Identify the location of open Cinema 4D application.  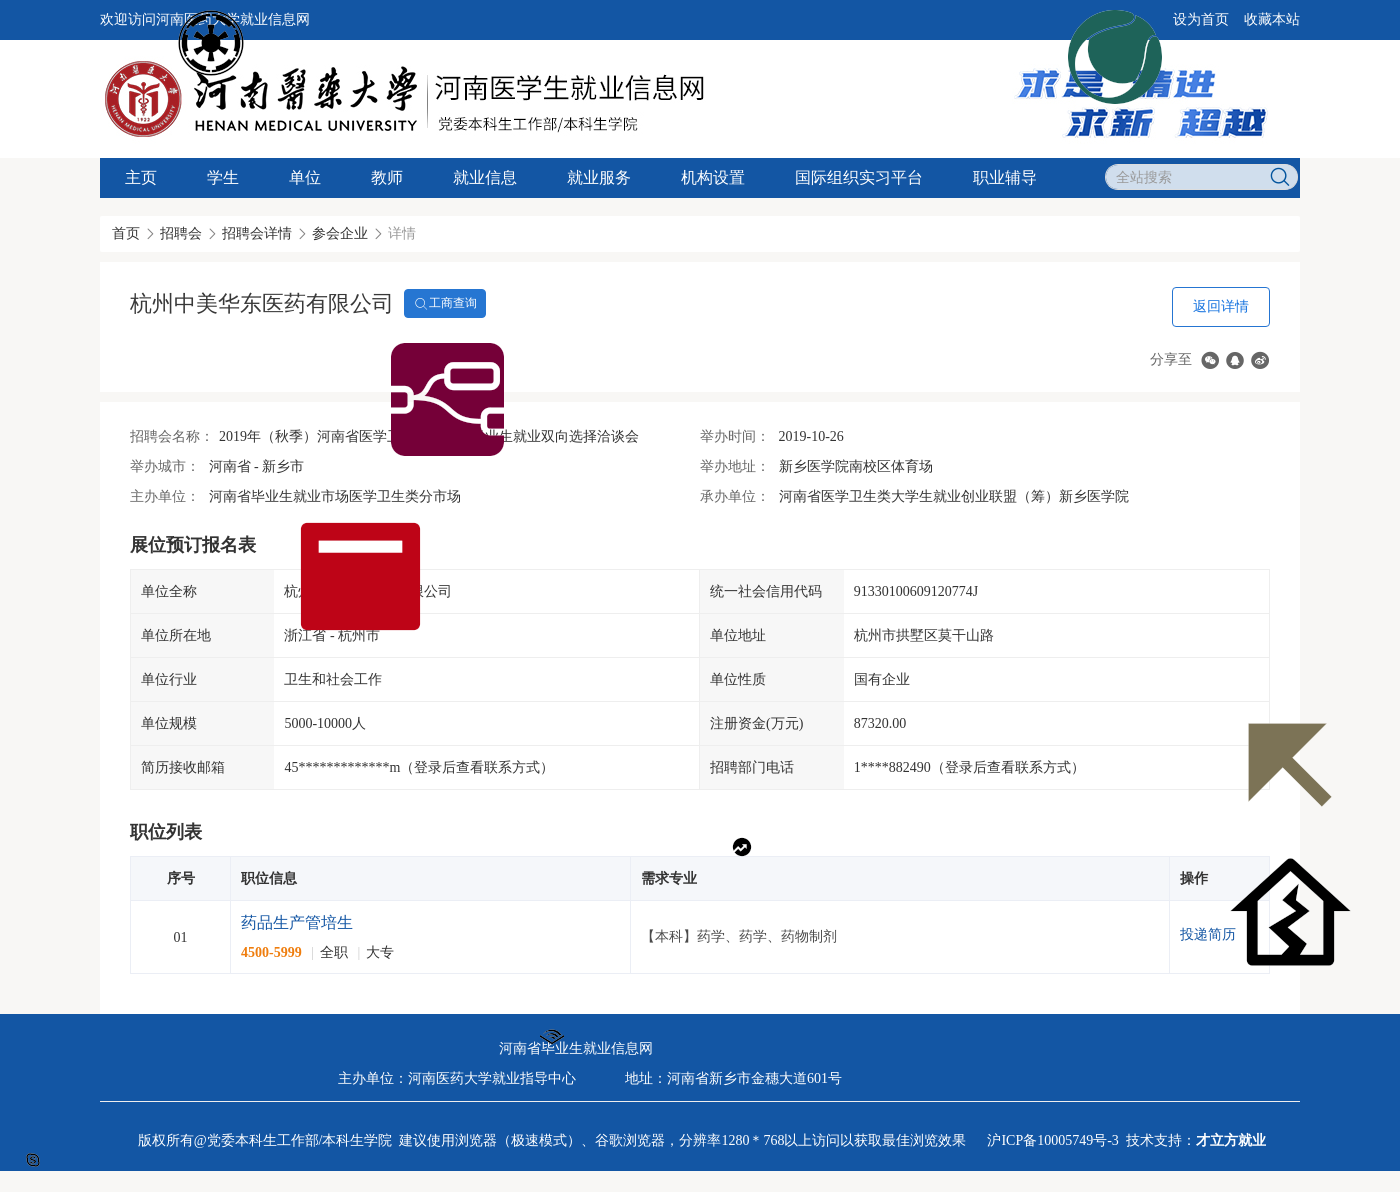
(1115, 57).